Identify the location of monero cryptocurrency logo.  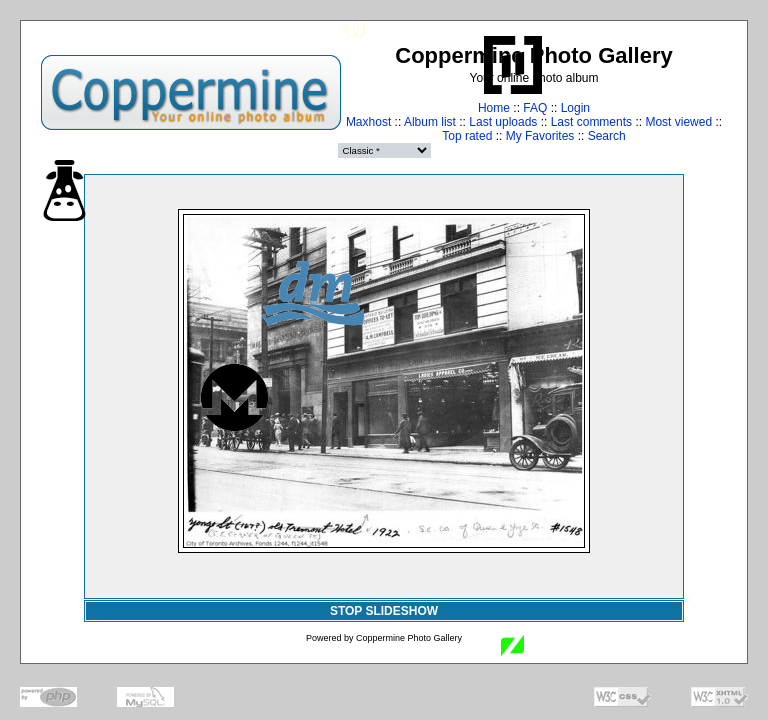
(234, 397).